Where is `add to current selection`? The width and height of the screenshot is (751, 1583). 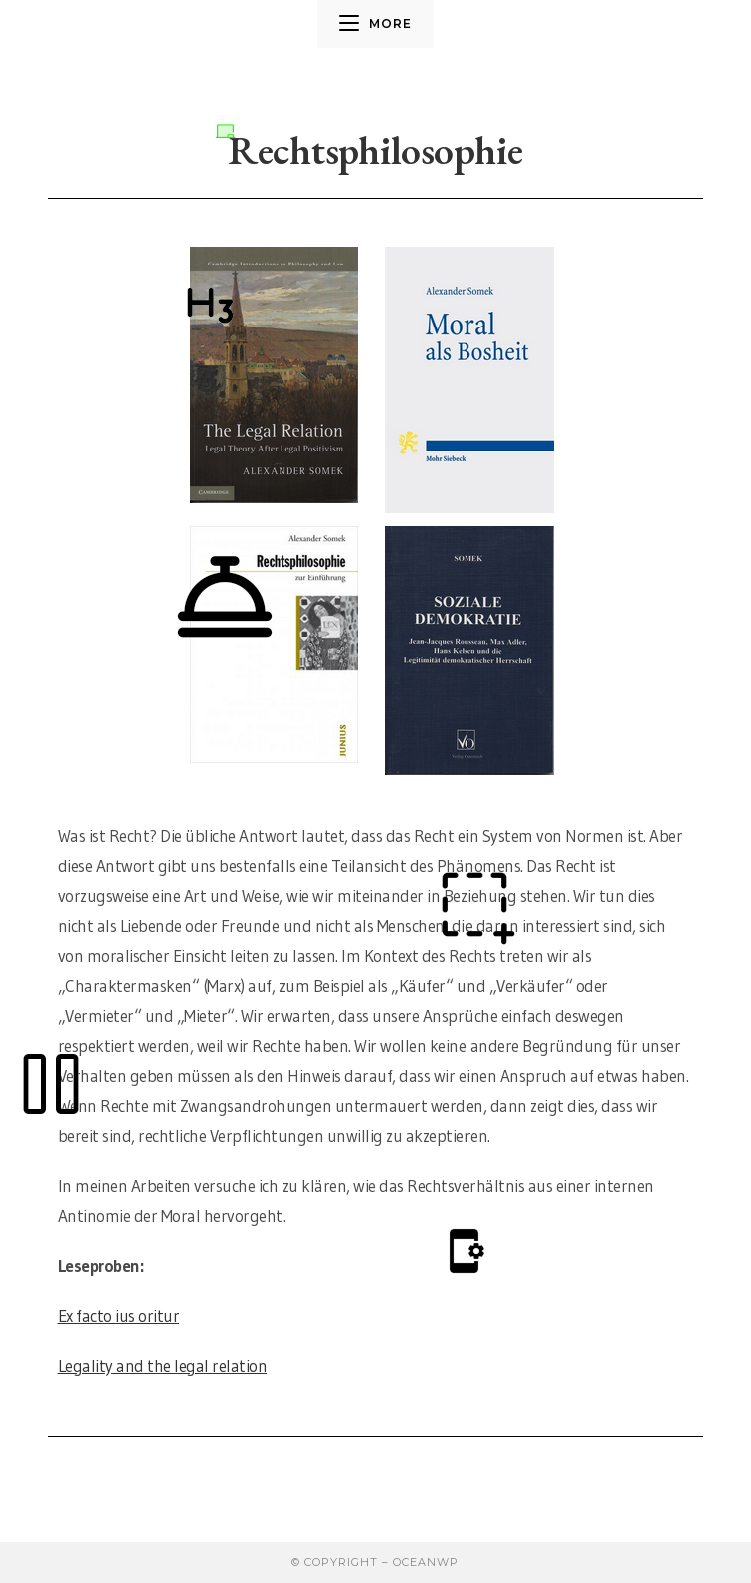
add to current selection is located at coordinates (474, 904).